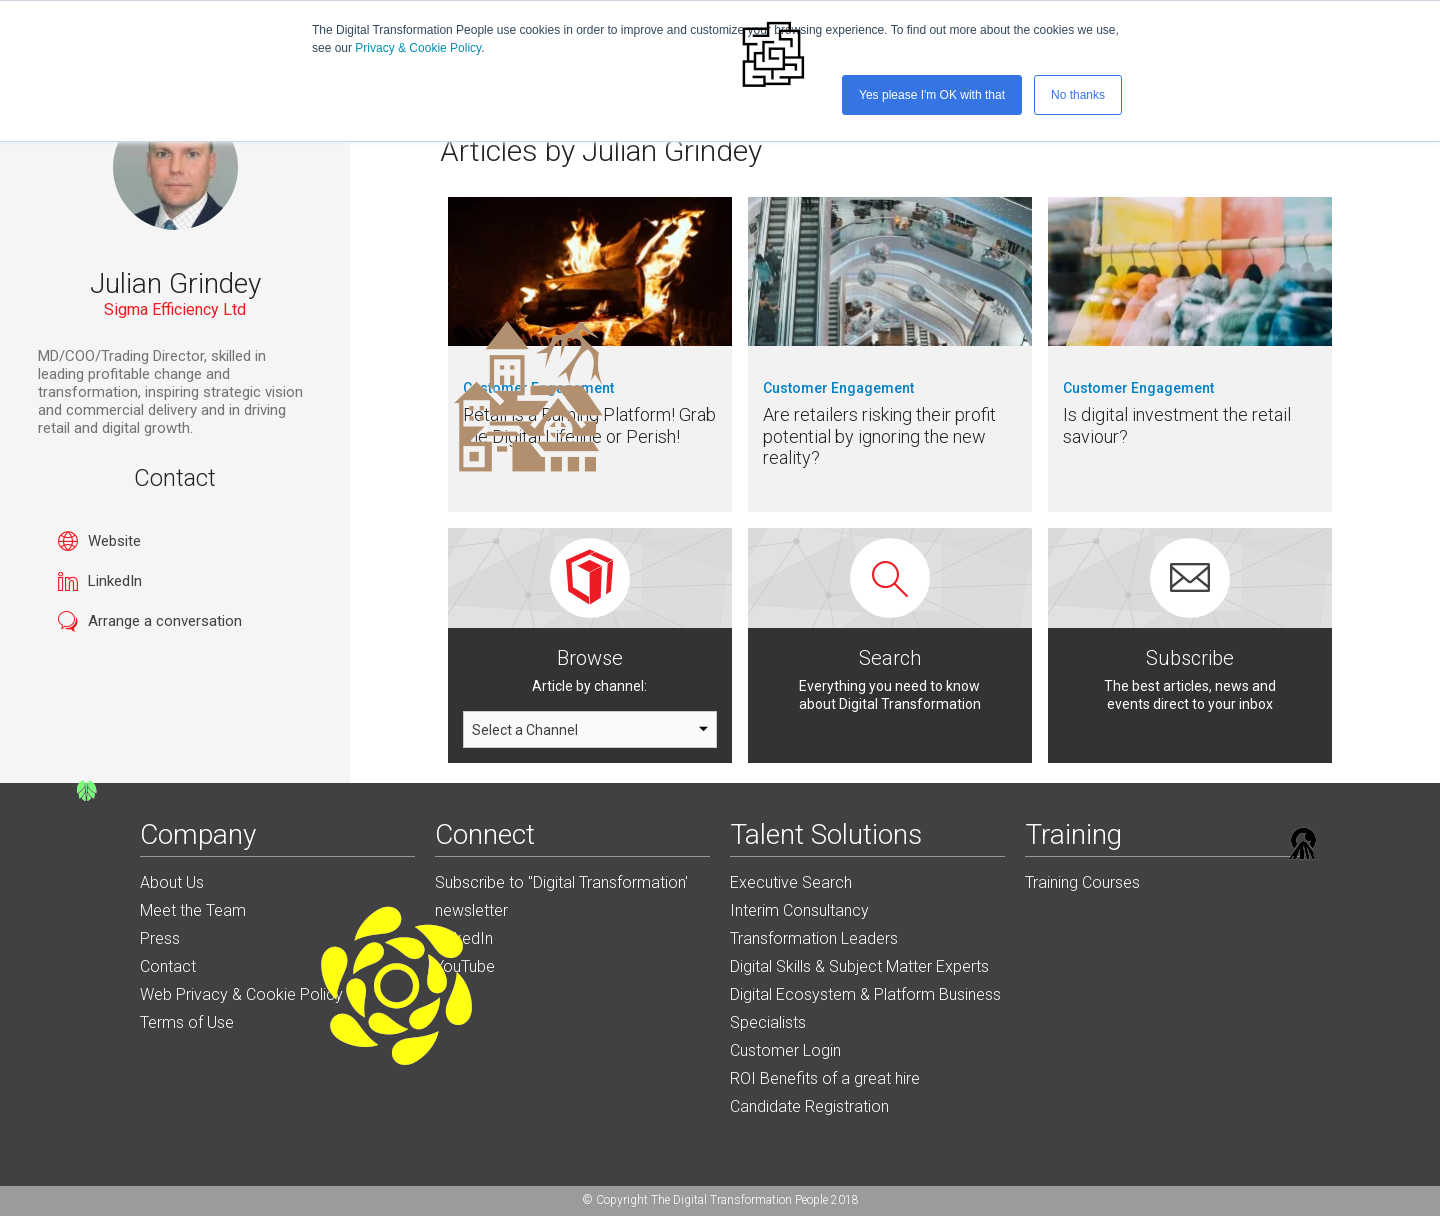 The height and width of the screenshot is (1216, 1440). What do you see at coordinates (773, 55) in the screenshot?
I see `access puzzle or maze game` at bounding box center [773, 55].